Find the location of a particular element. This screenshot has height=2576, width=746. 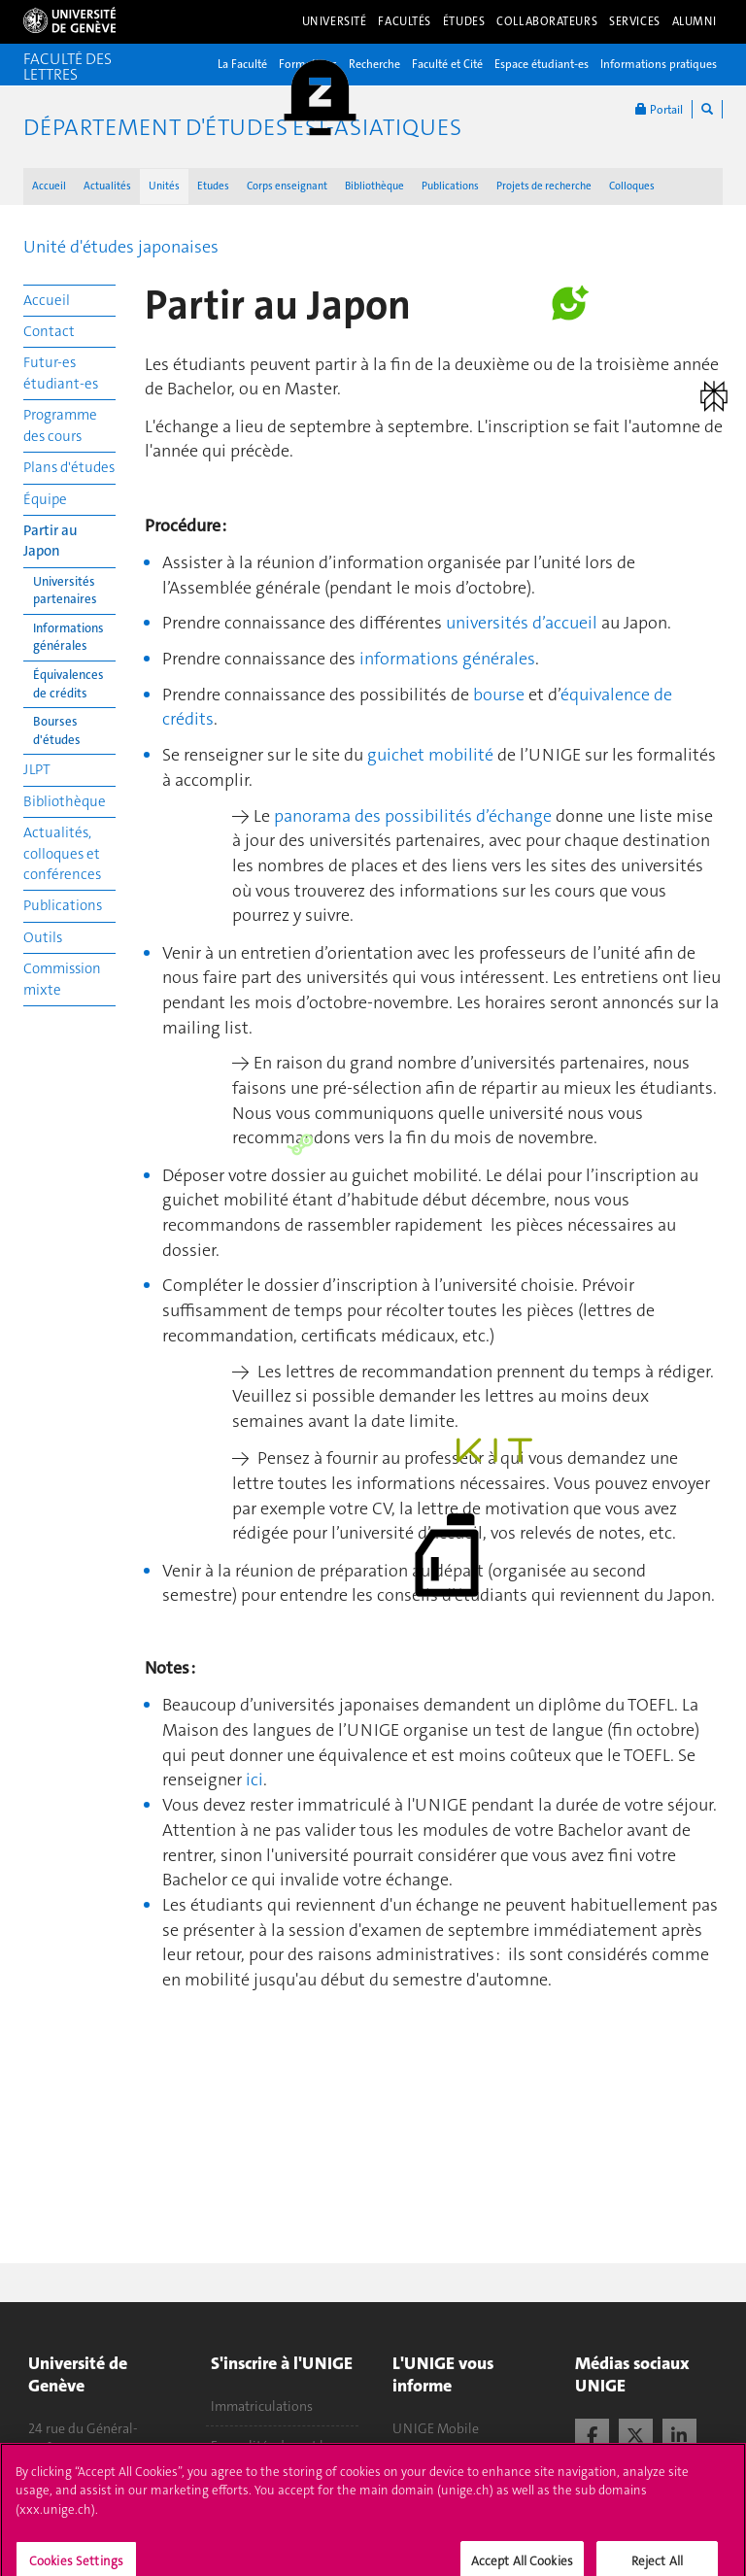

find nearby gas stations or fuel locations is located at coordinates (447, 1557).